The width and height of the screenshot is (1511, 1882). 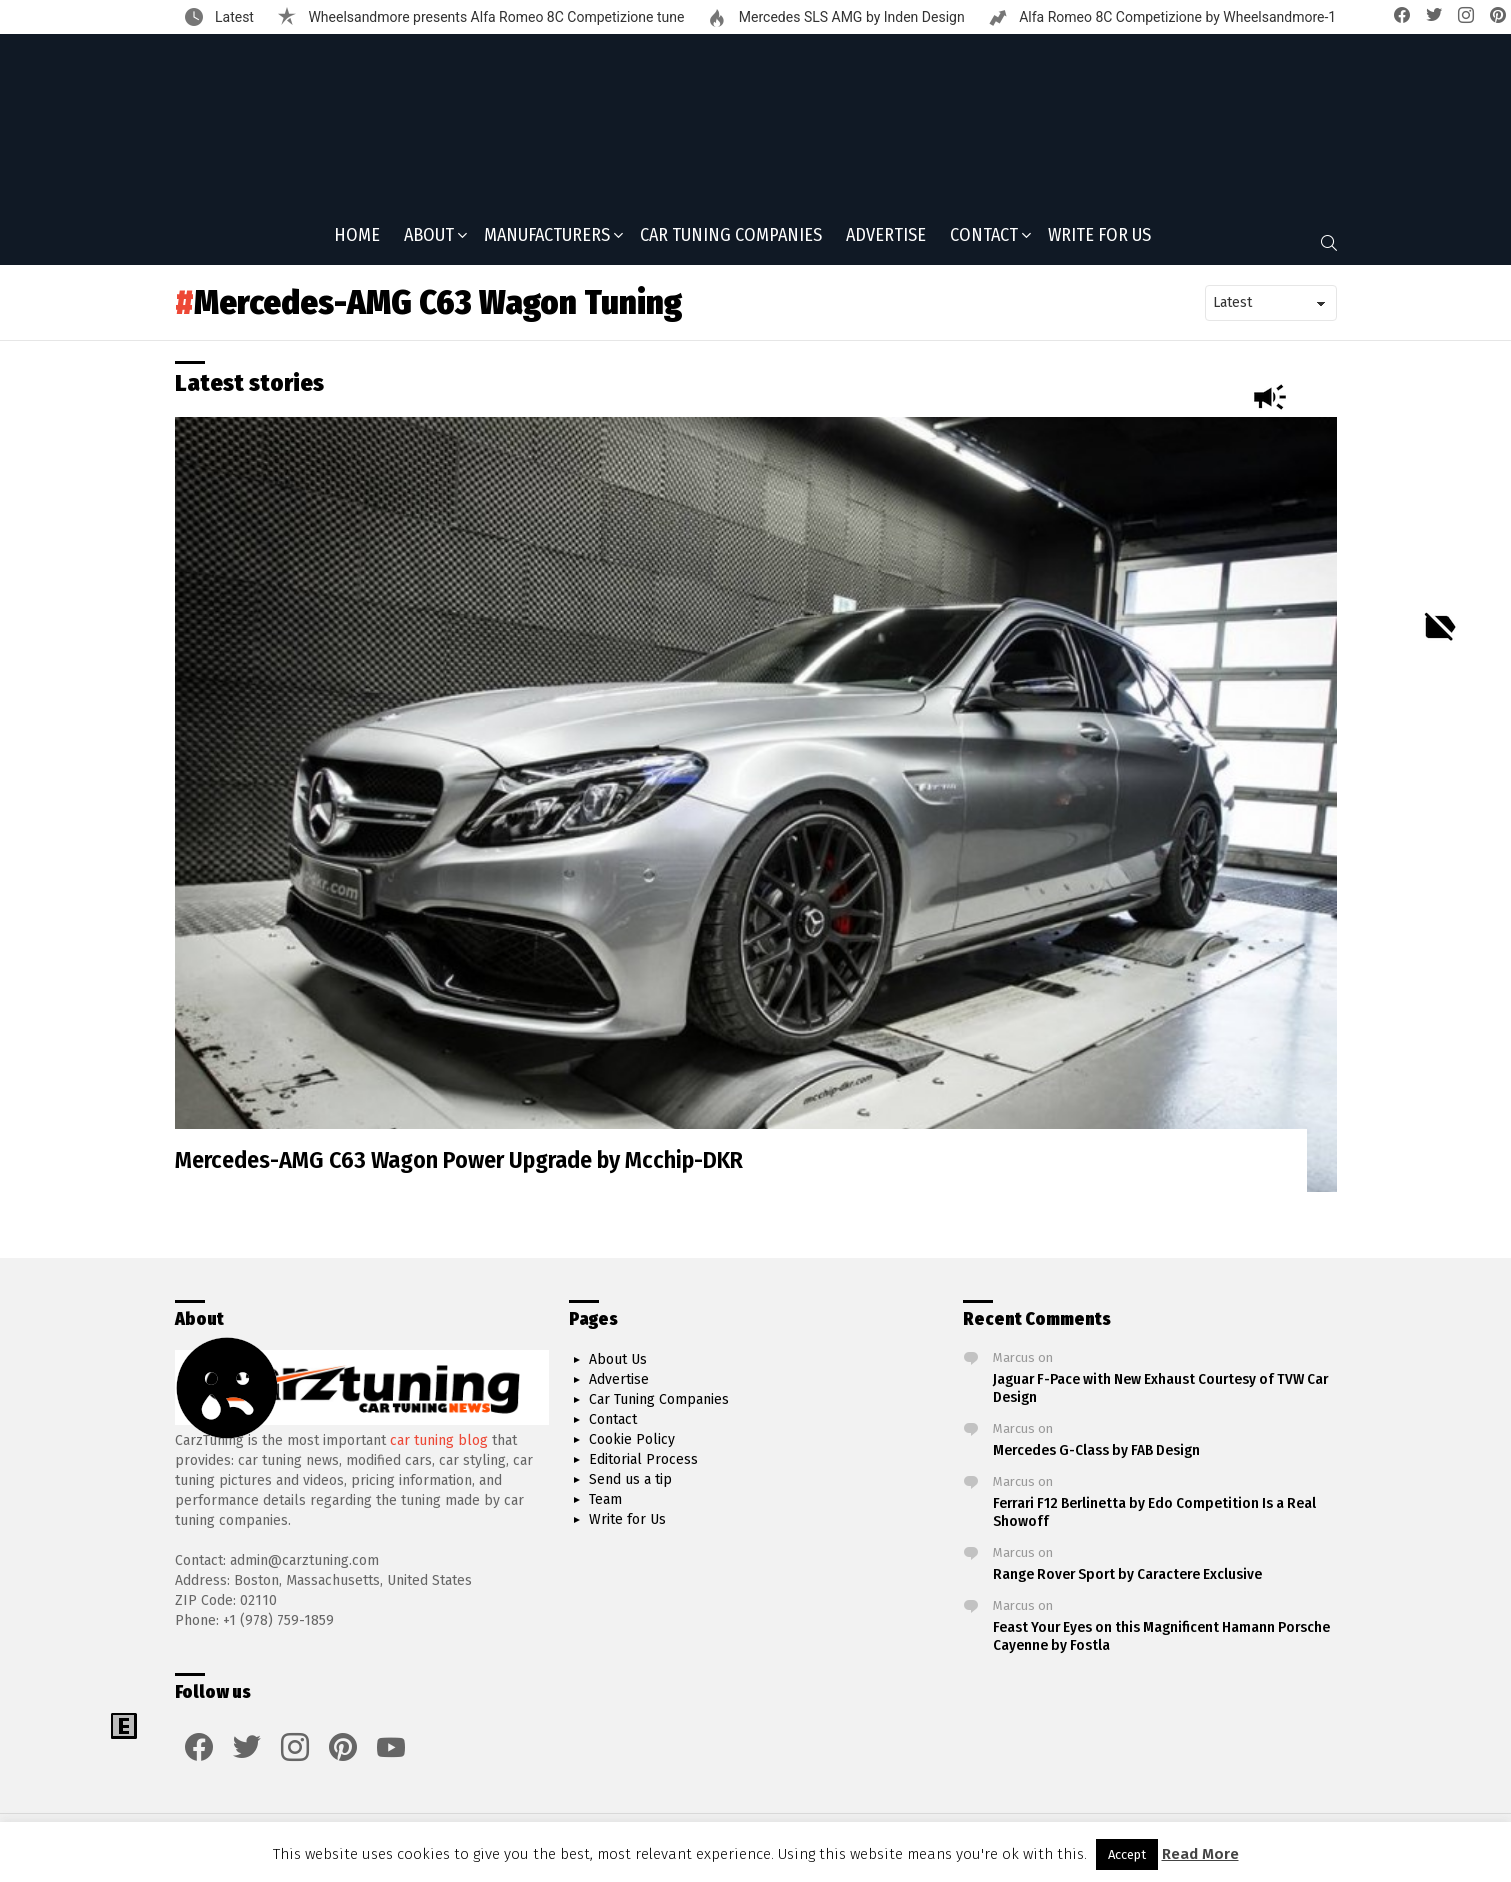 What do you see at coordinates (227, 1388) in the screenshot?
I see `indicates an error or failed action` at bounding box center [227, 1388].